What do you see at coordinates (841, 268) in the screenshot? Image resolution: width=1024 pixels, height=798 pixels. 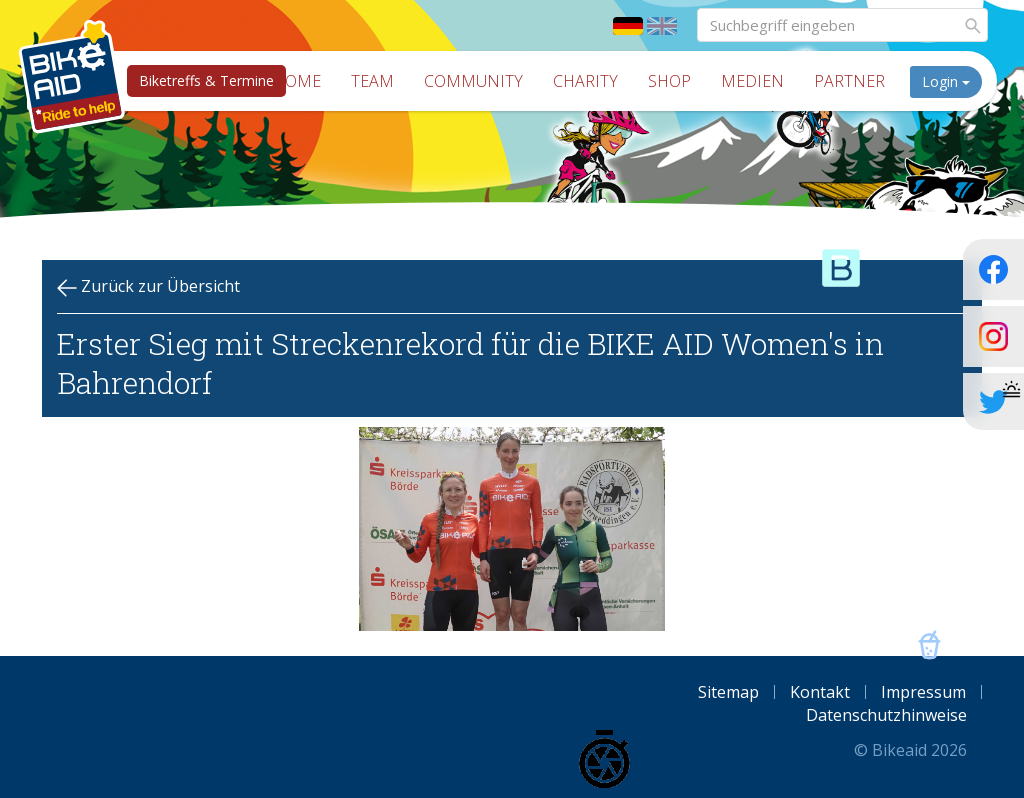 I see `apply bold formatting to selected text` at bounding box center [841, 268].